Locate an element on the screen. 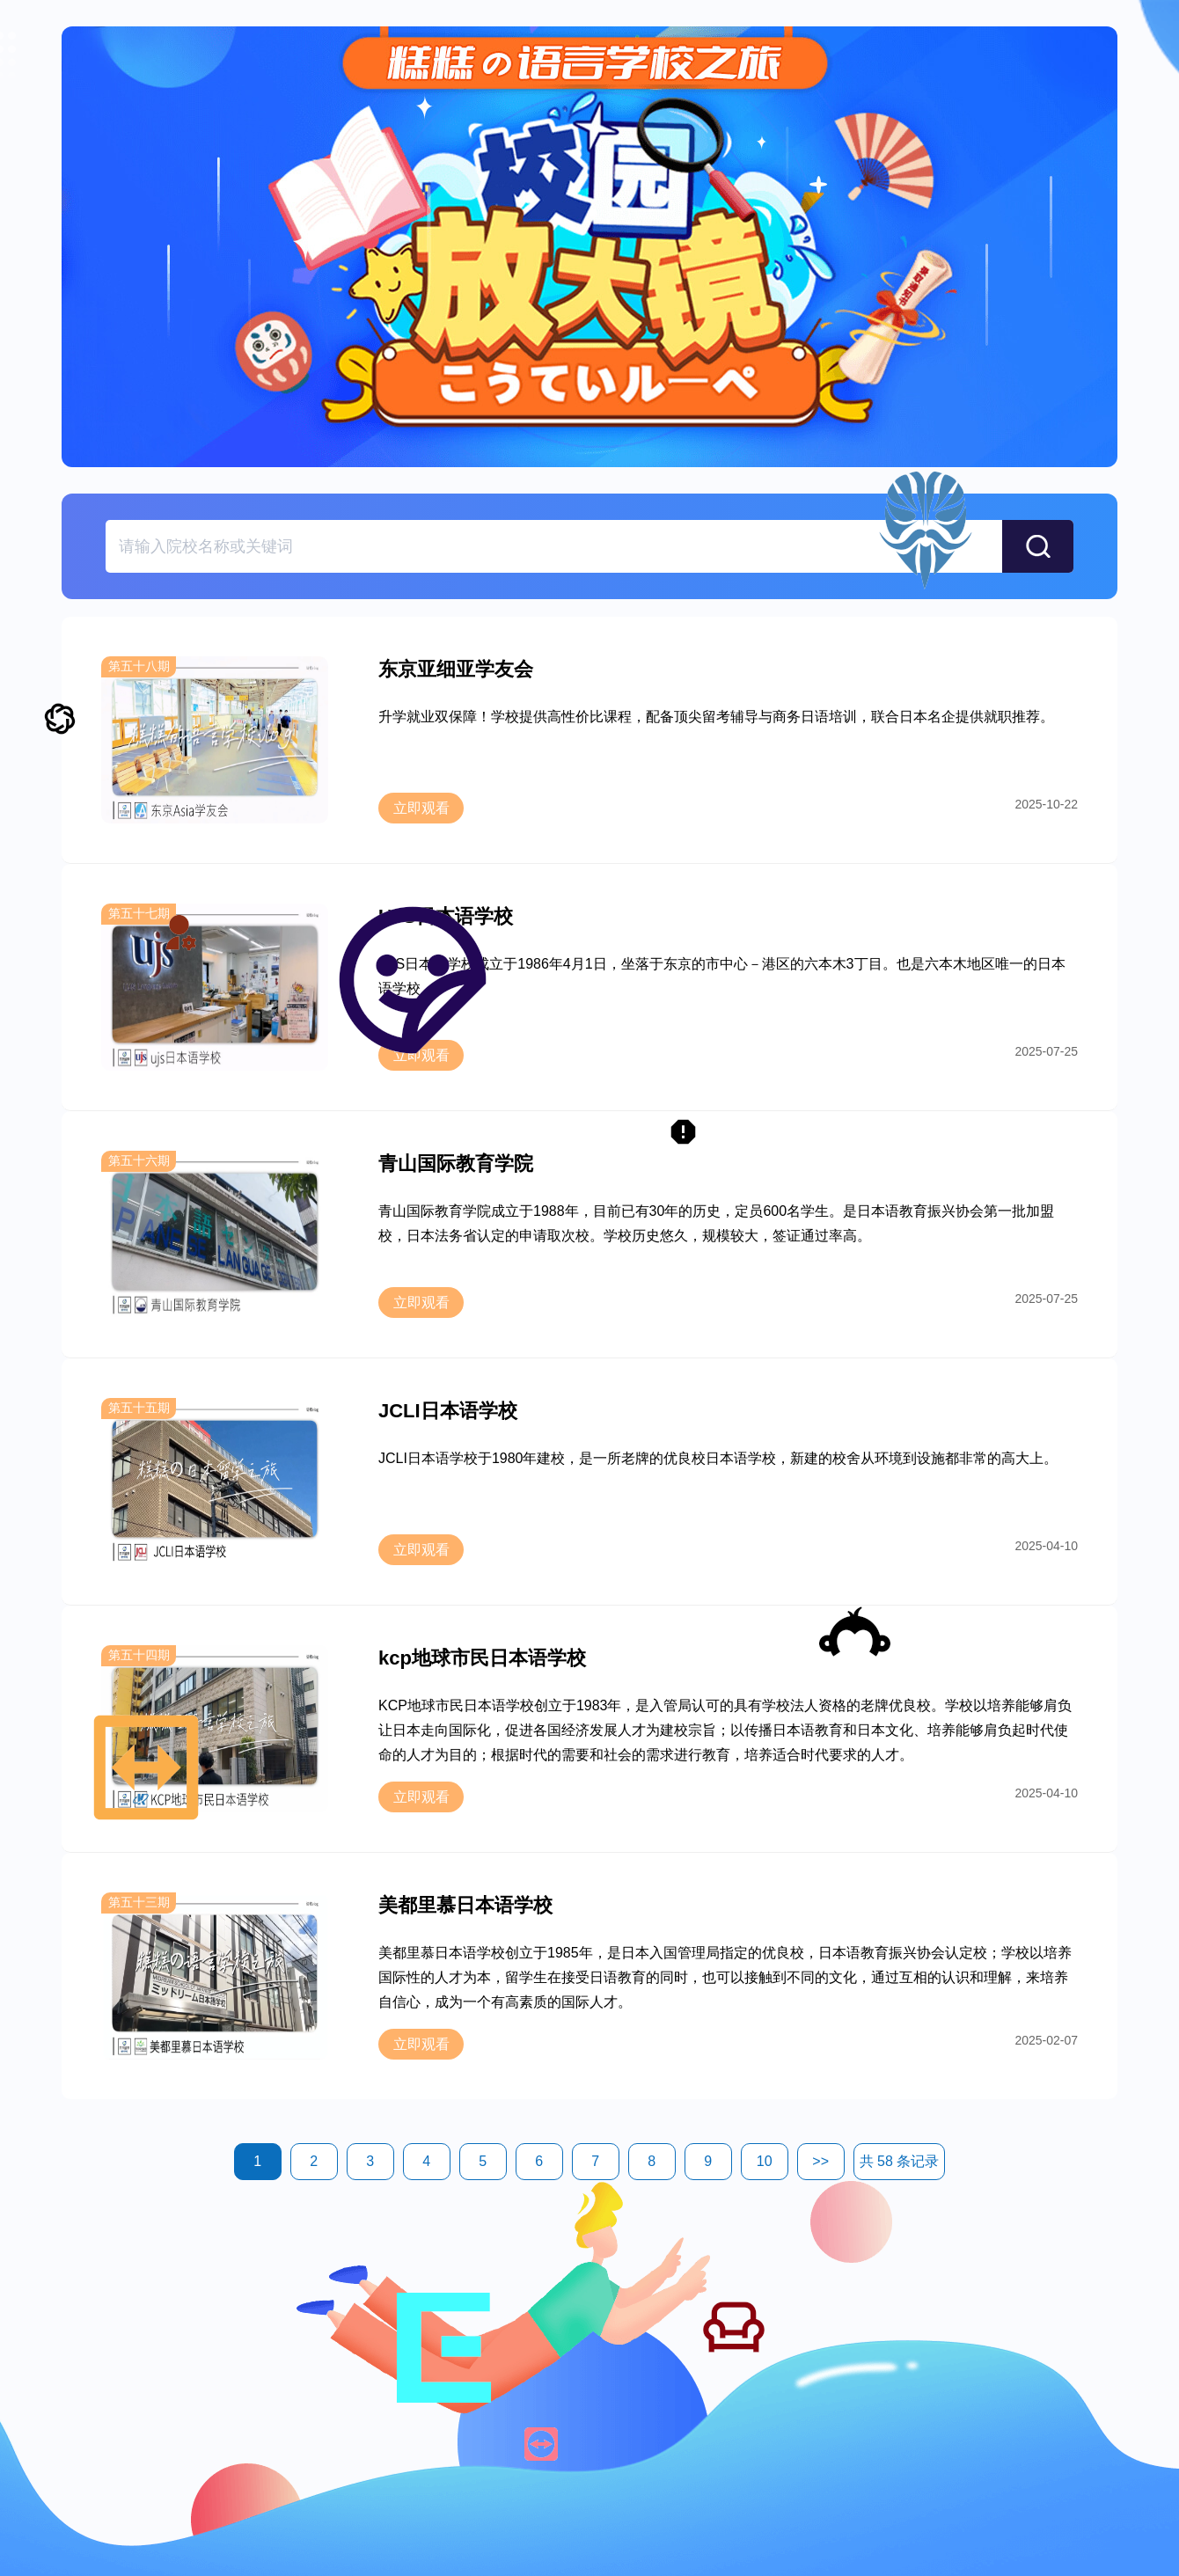 The height and width of the screenshot is (2576, 1179). add a sticker to your message is located at coordinates (413, 980).